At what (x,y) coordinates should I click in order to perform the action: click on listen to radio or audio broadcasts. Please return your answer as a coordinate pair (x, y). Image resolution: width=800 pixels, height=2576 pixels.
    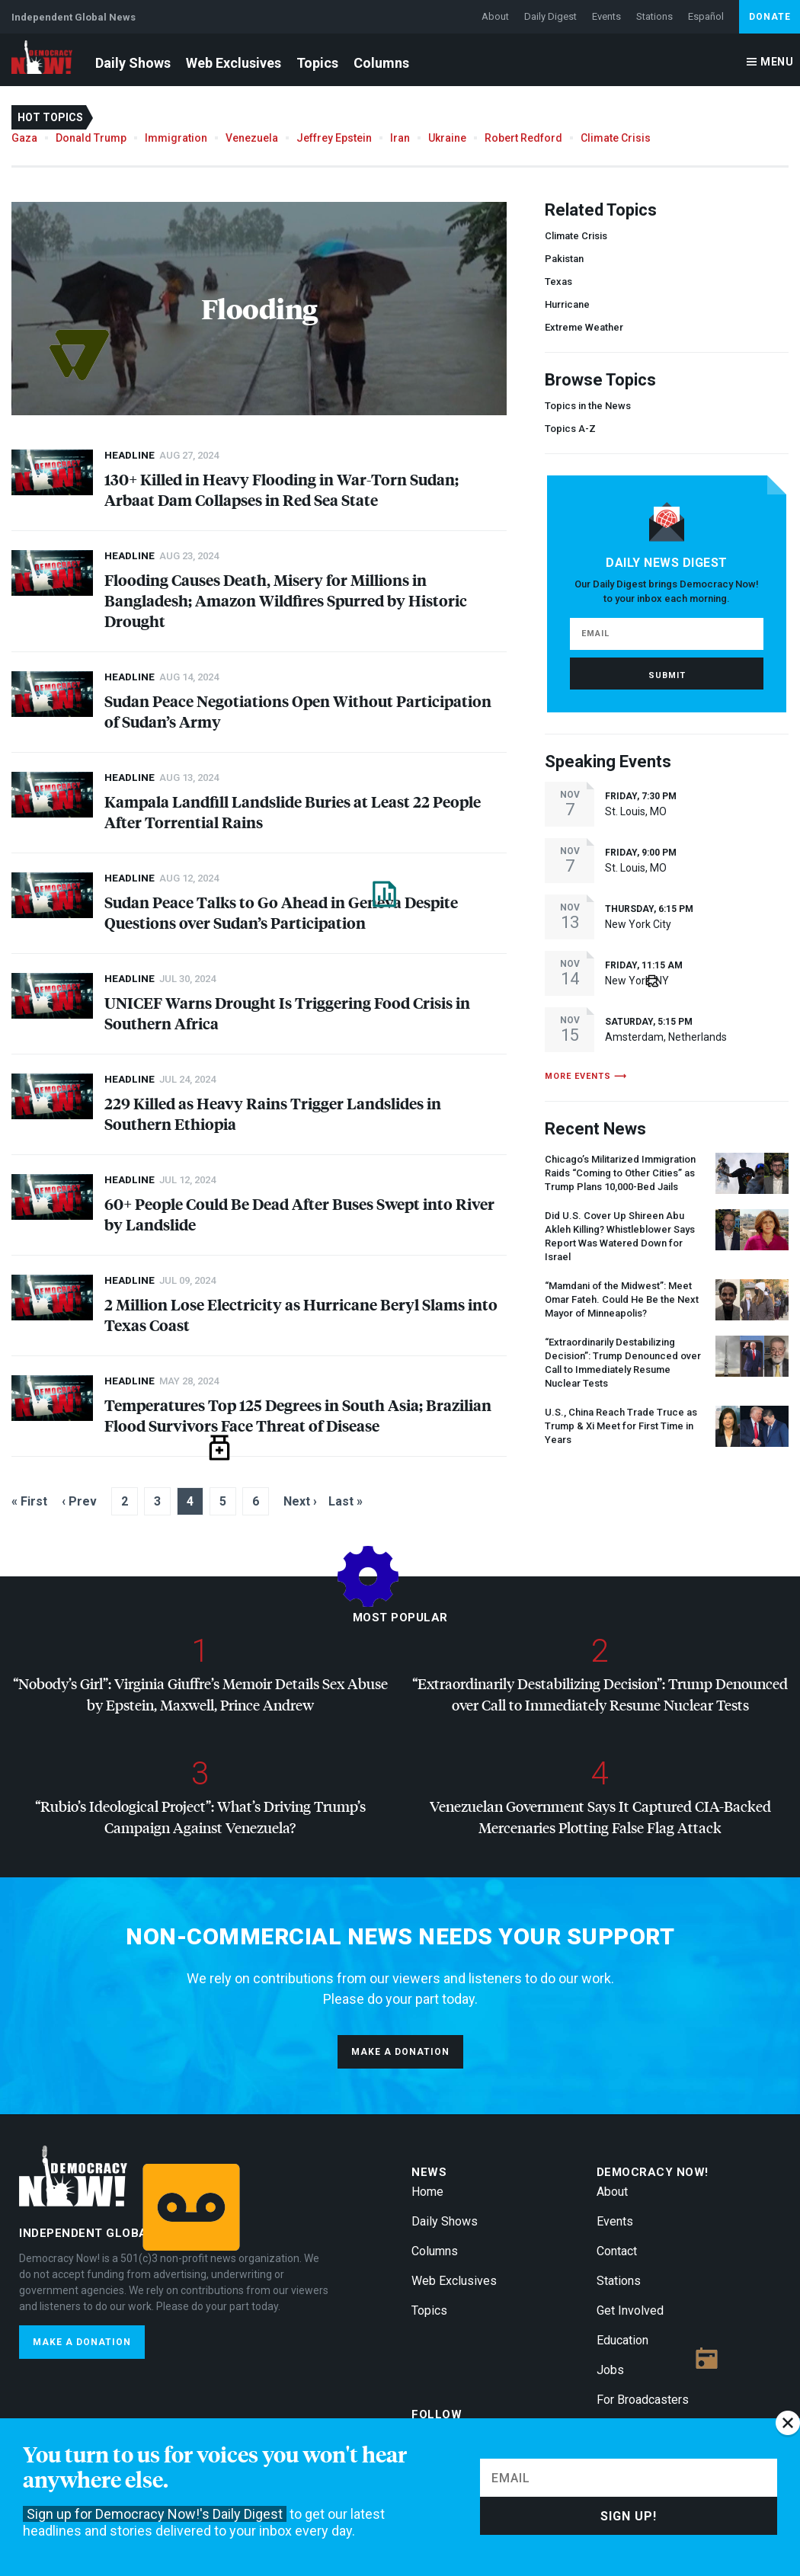
    Looking at the image, I should click on (706, 2359).